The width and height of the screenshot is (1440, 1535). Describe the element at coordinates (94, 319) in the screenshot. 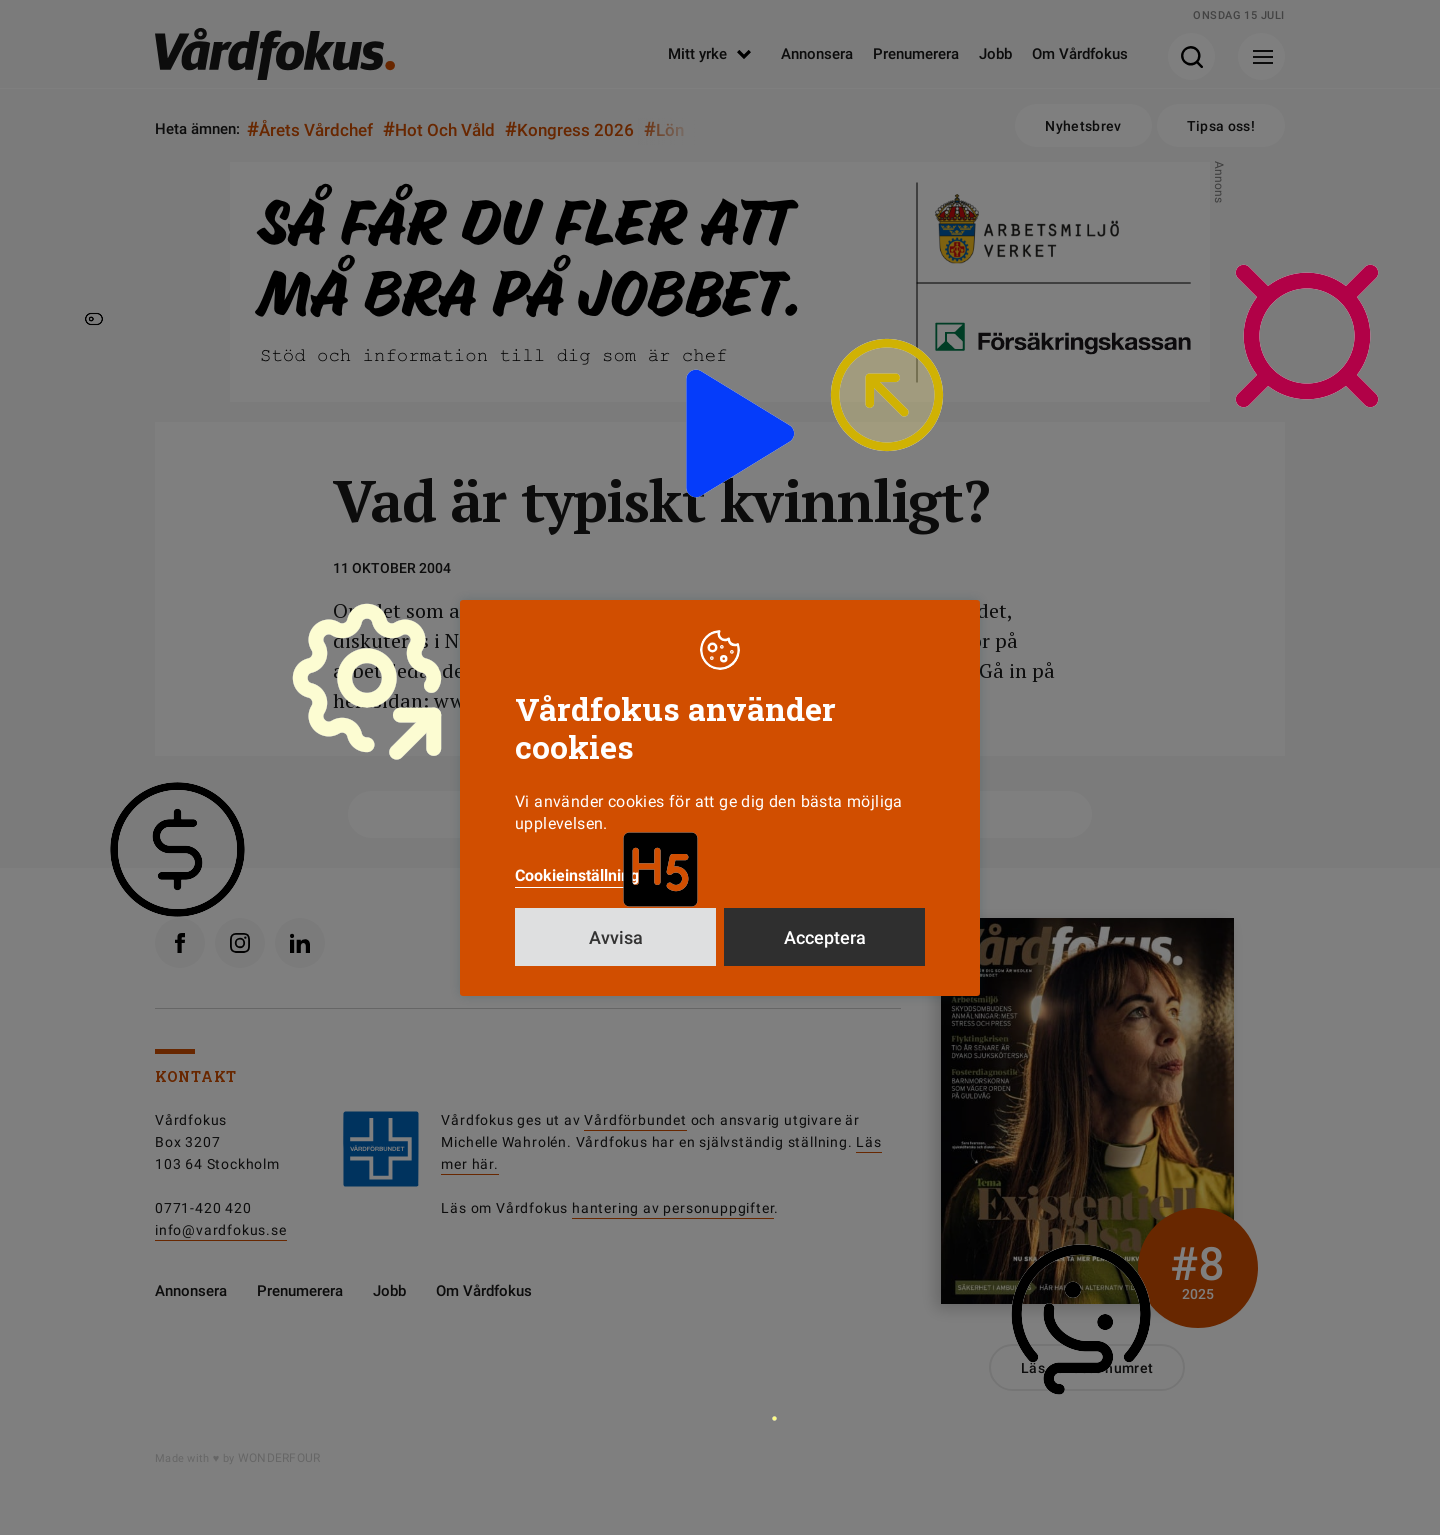

I see `toggle switch in off position` at that location.